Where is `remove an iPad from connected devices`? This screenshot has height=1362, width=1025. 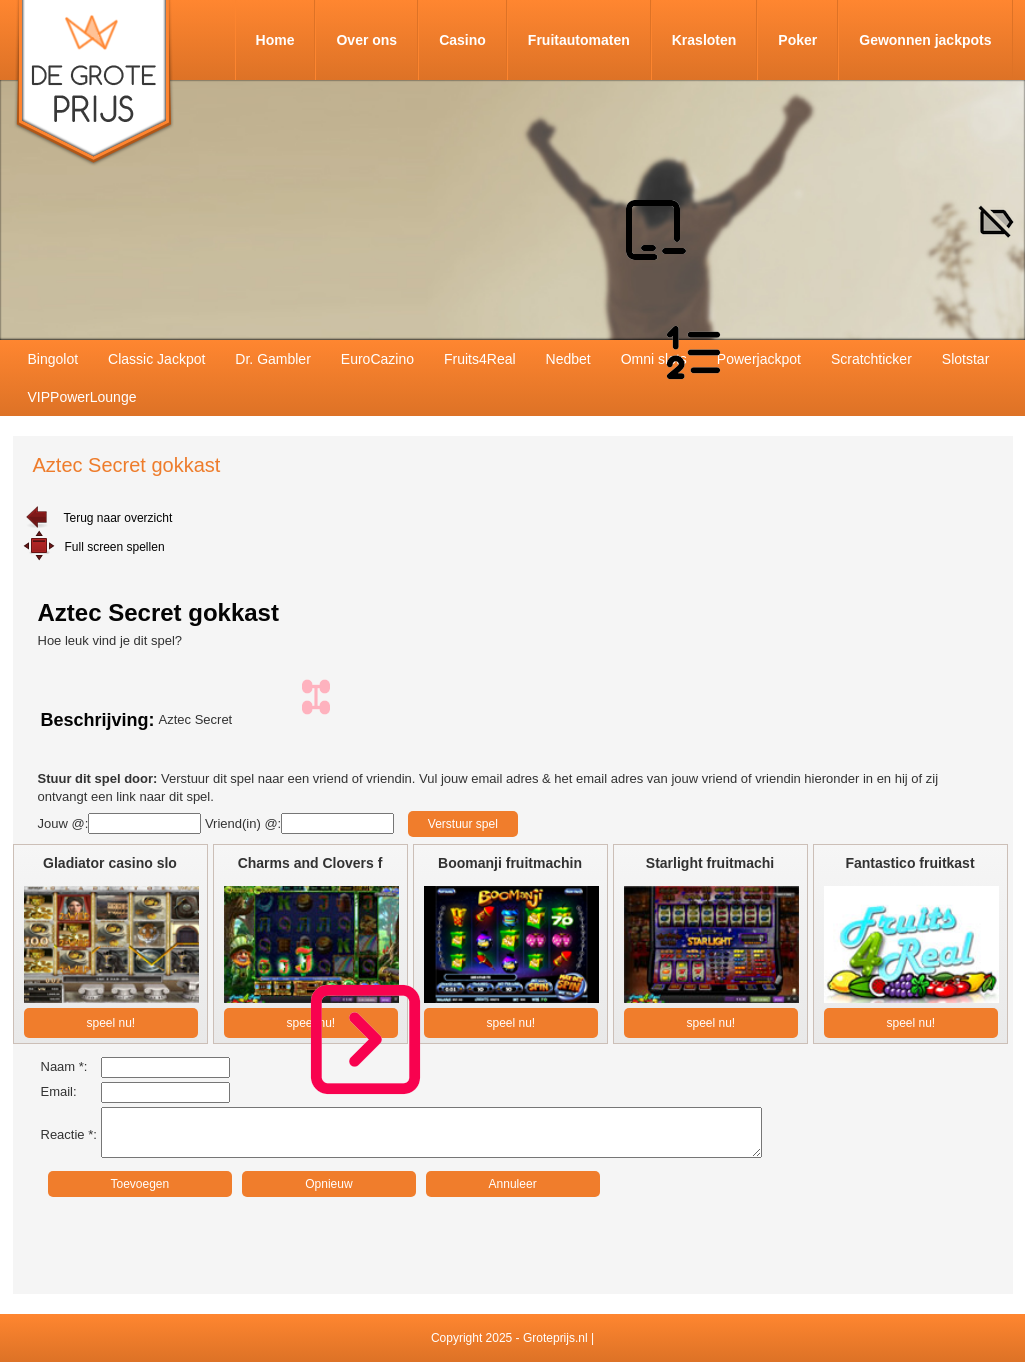
remove an iPad from connected devices is located at coordinates (653, 230).